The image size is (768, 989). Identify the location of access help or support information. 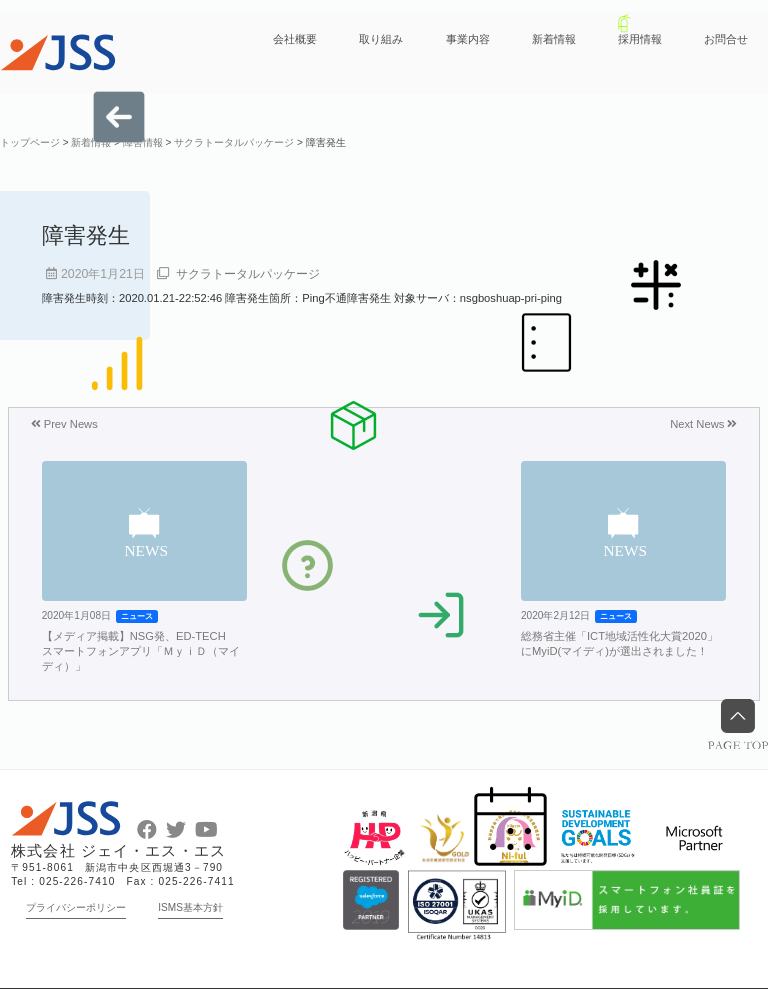
(307, 565).